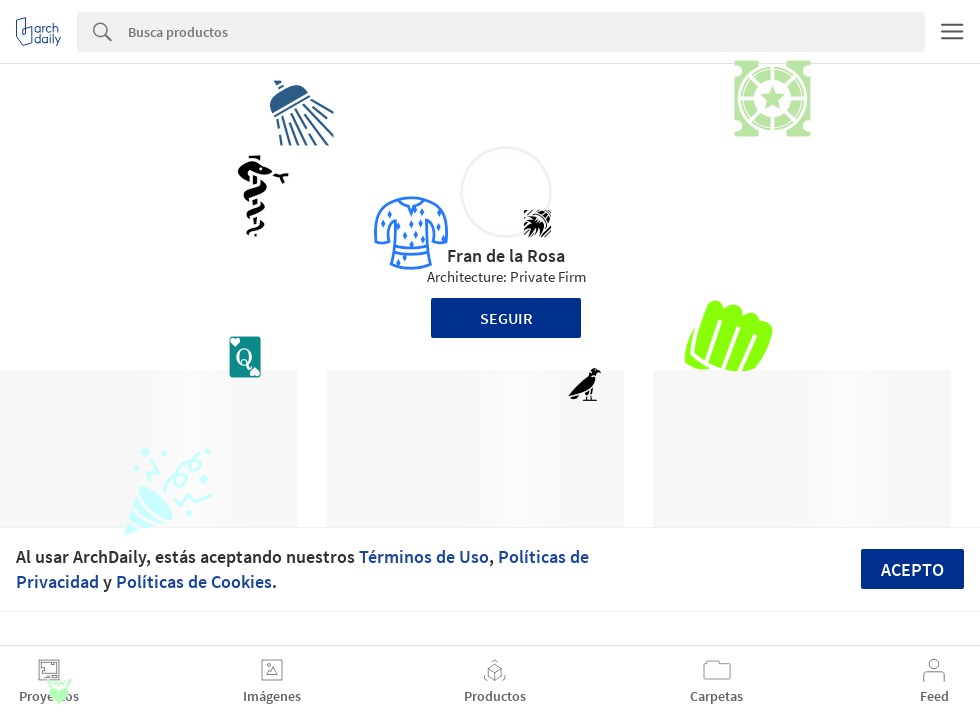  What do you see at coordinates (584, 384) in the screenshot?
I see `egyptian-themed game element or character` at bounding box center [584, 384].